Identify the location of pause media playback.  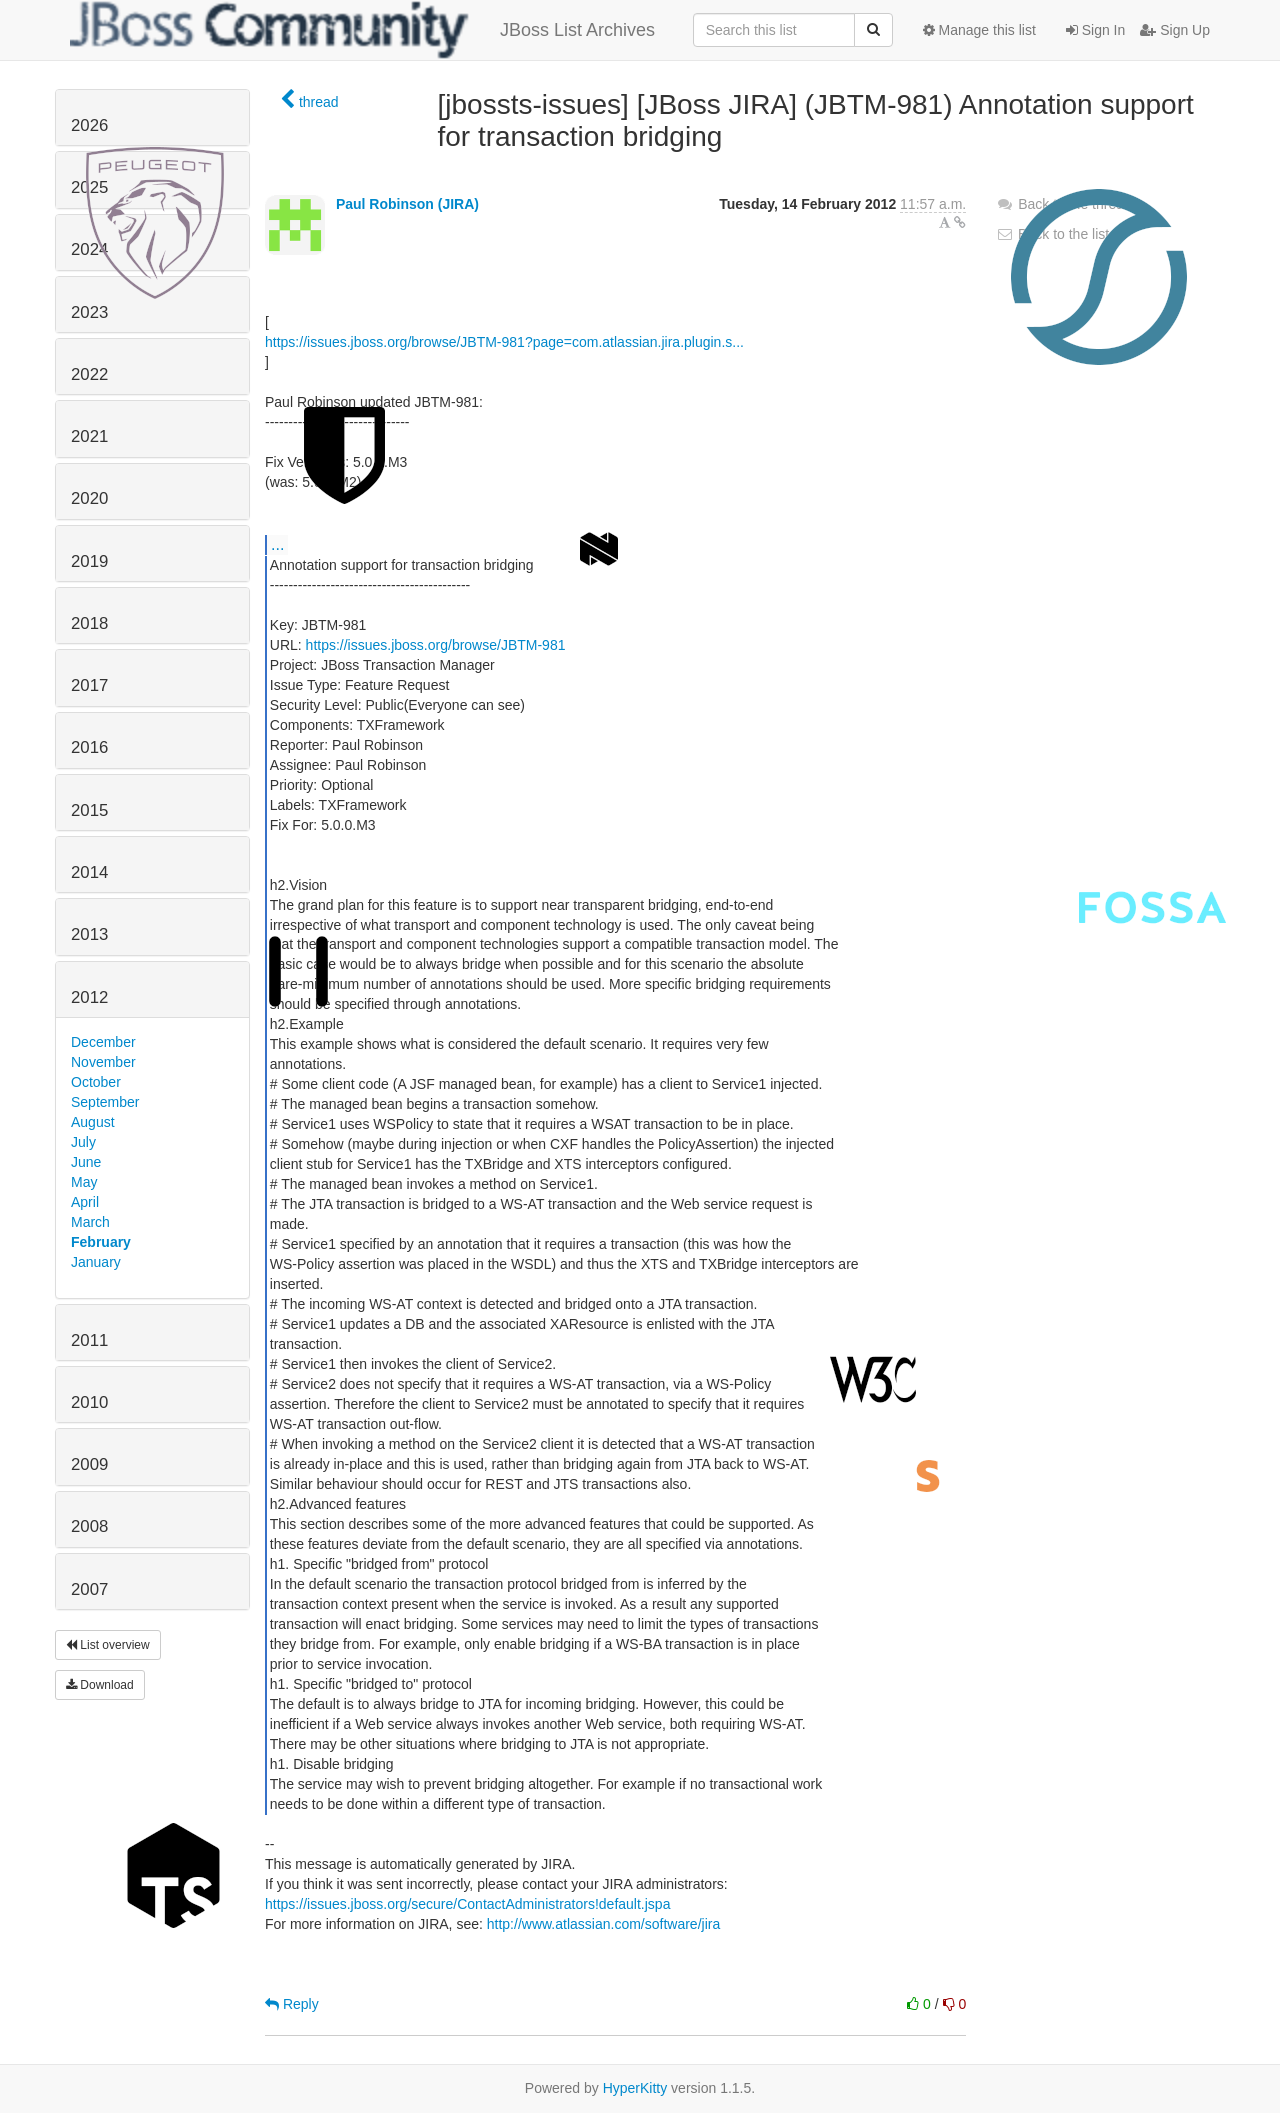
(298, 971).